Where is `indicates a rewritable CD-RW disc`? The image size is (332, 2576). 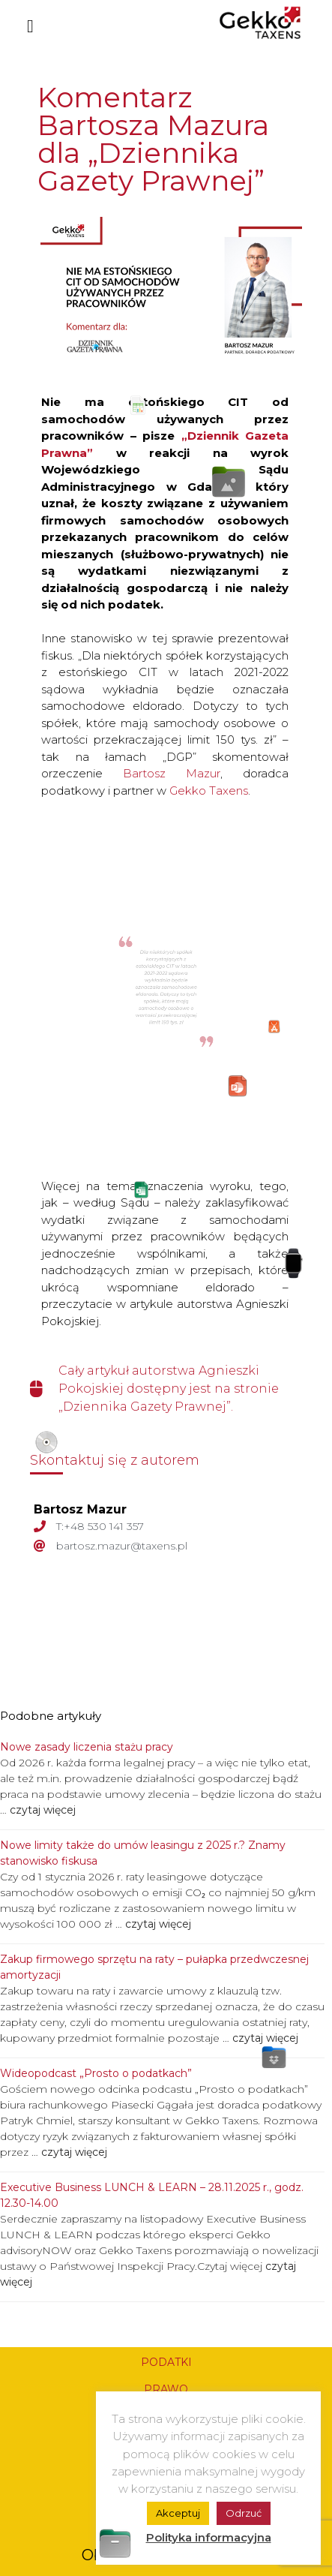
indicates a rewritable CD-RW disc is located at coordinates (46, 1442).